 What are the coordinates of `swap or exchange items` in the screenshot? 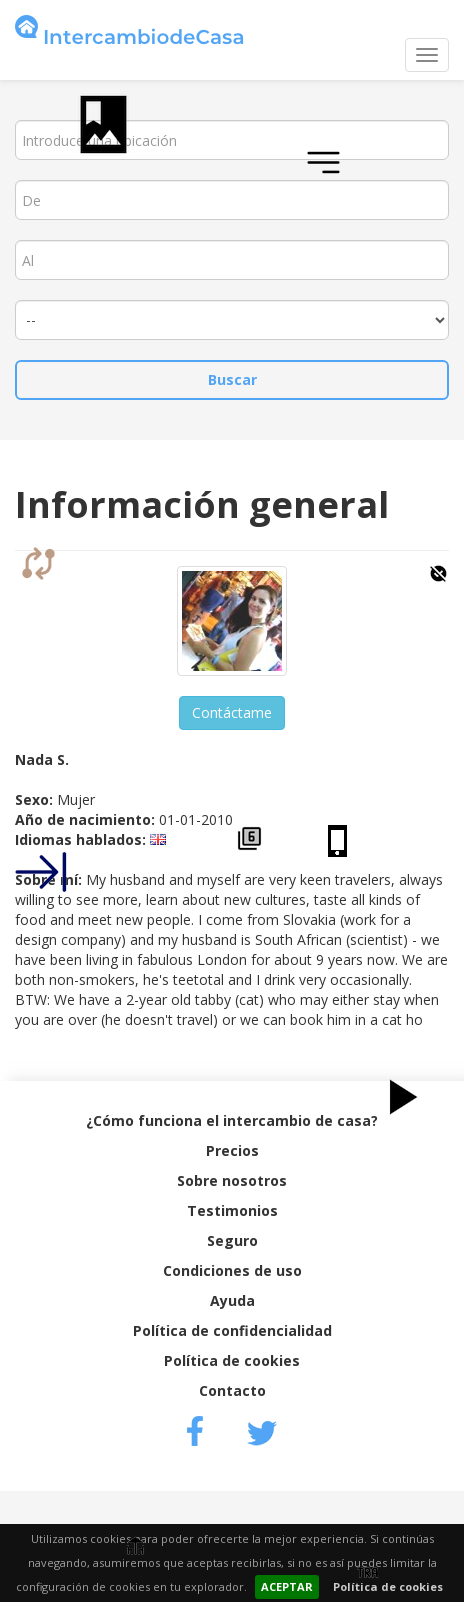 It's located at (38, 563).